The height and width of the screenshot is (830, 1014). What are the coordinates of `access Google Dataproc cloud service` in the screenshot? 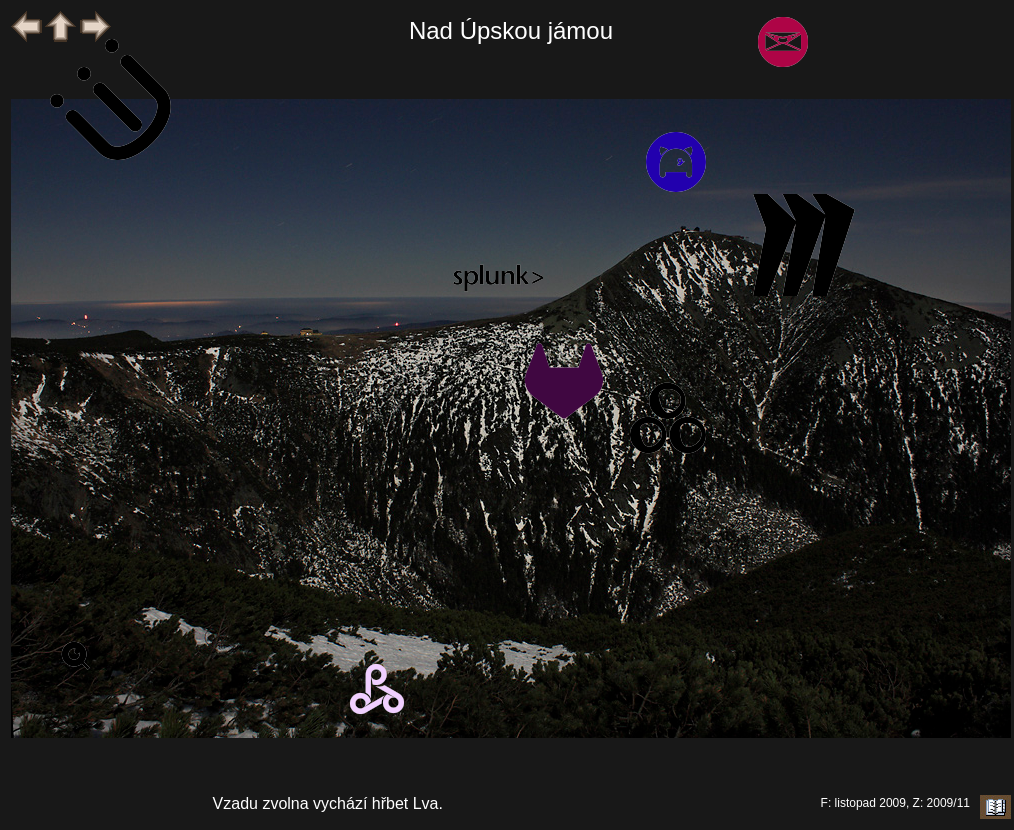 It's located at (377, 689).